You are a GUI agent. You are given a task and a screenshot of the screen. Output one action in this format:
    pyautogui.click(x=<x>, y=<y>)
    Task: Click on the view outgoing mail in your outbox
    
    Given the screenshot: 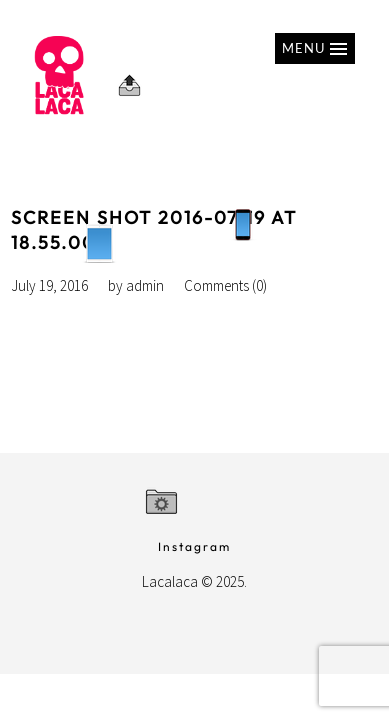 What is the action you would take?
    pyautogui.click(x=129, y=86)
    